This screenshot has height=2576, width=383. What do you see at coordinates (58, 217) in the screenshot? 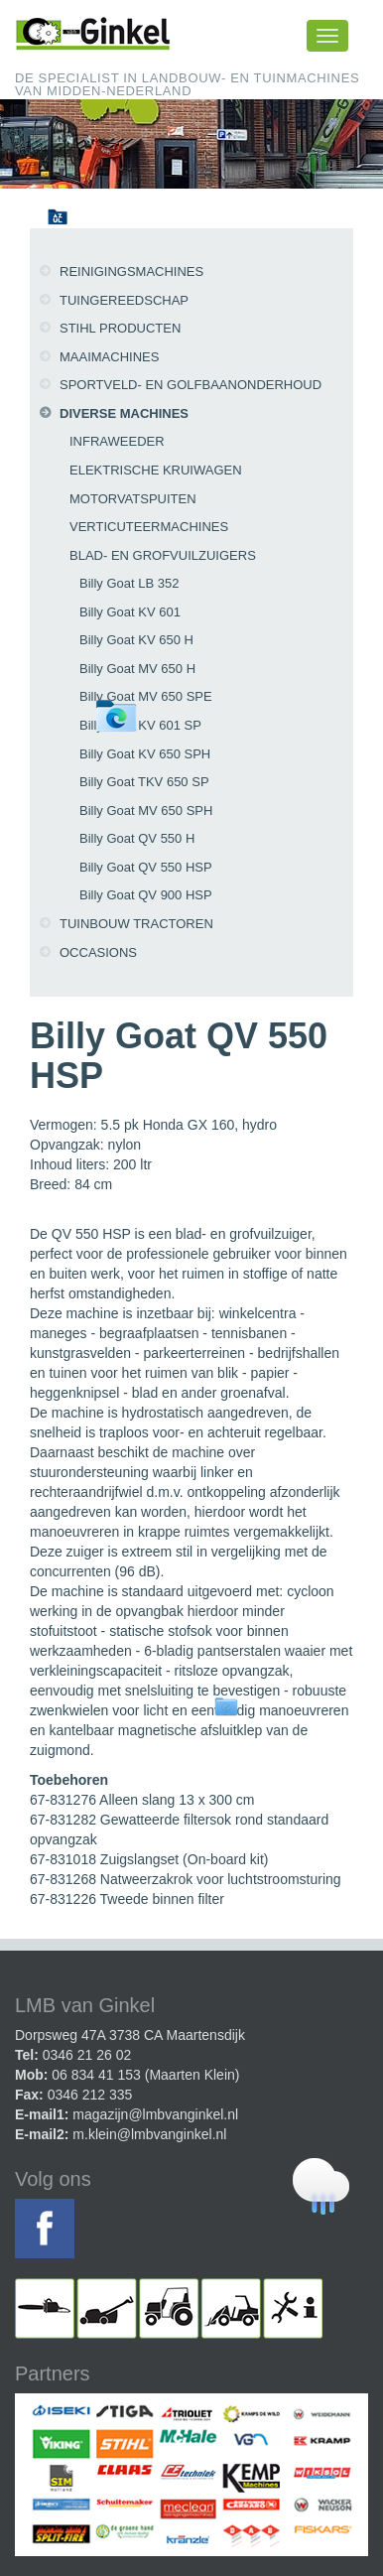
I see `open the azul folder` at bounding box center [58, 217].